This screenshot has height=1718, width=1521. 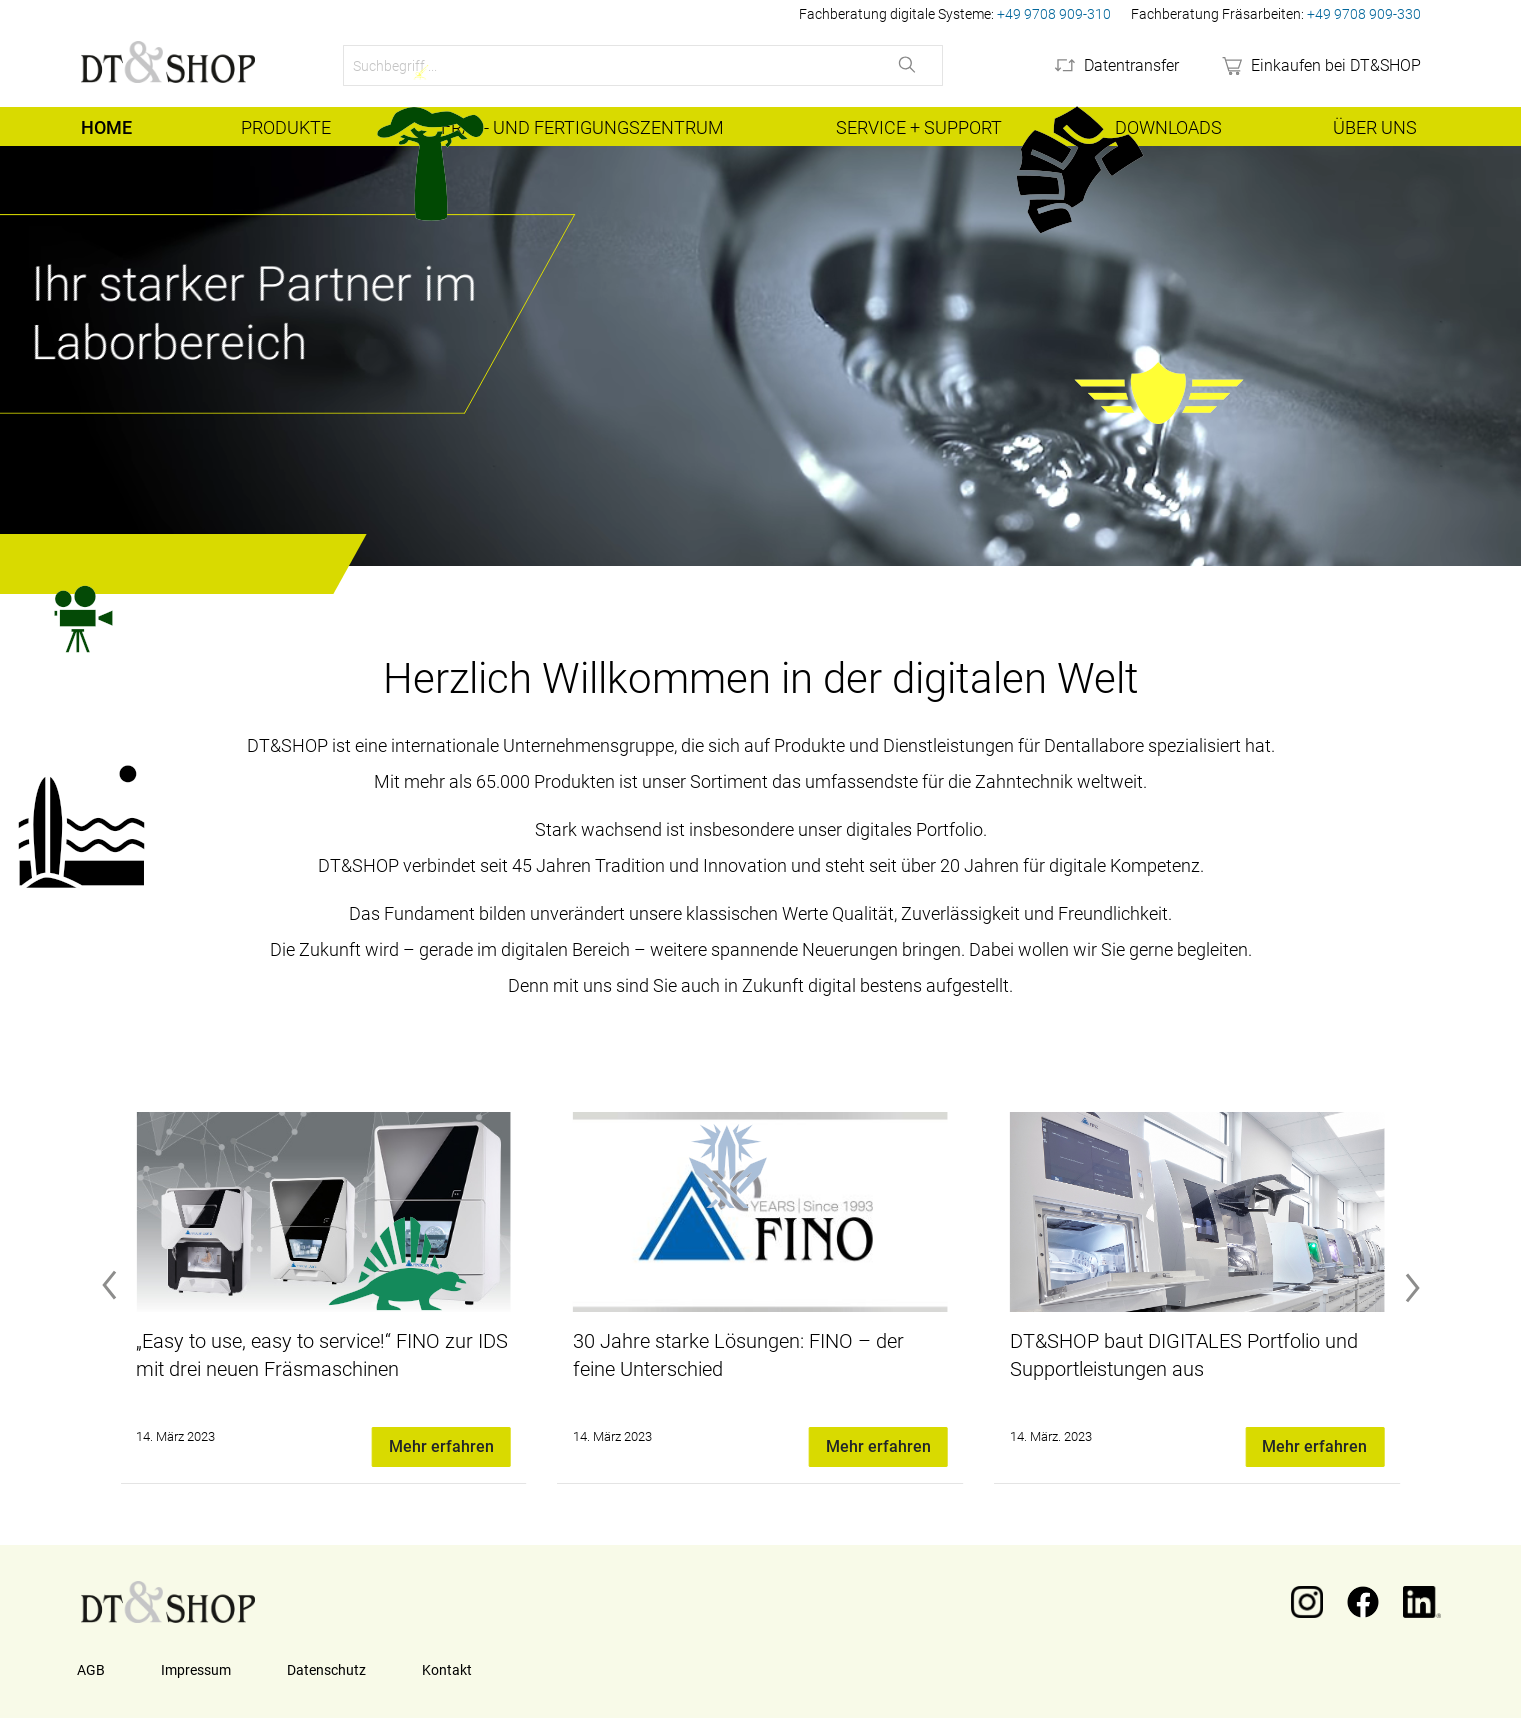 What do you see at coordinates (1080, 169) in the screenshot?
I see `grab or drag an item` at bounding box center [1080, 169].